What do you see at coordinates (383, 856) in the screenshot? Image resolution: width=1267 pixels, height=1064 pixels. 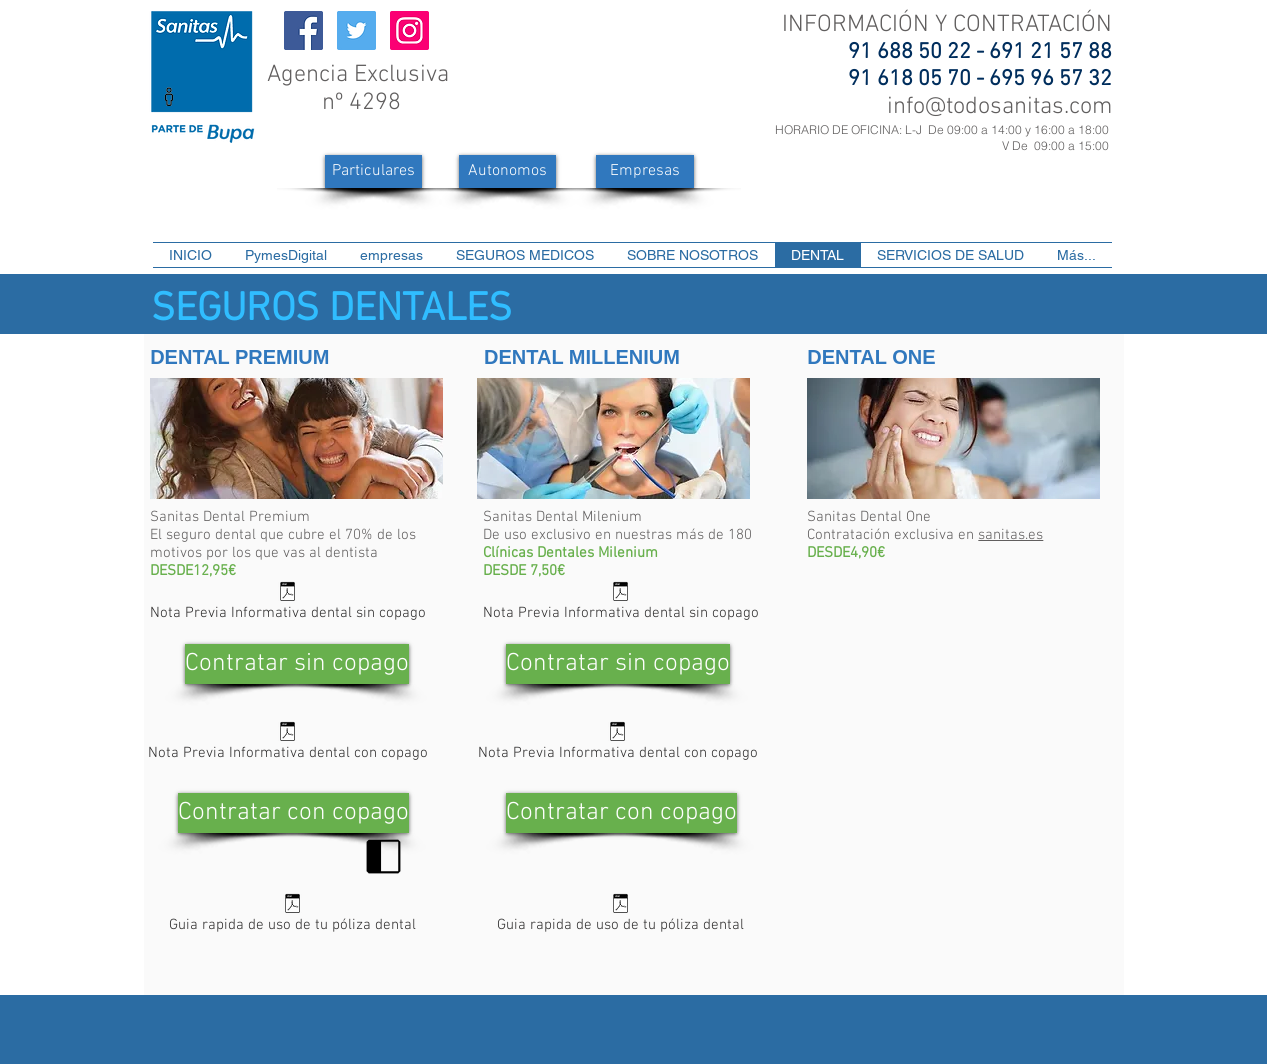 I see `toggle the left sidebar panel` at bounding box center [383, 856].